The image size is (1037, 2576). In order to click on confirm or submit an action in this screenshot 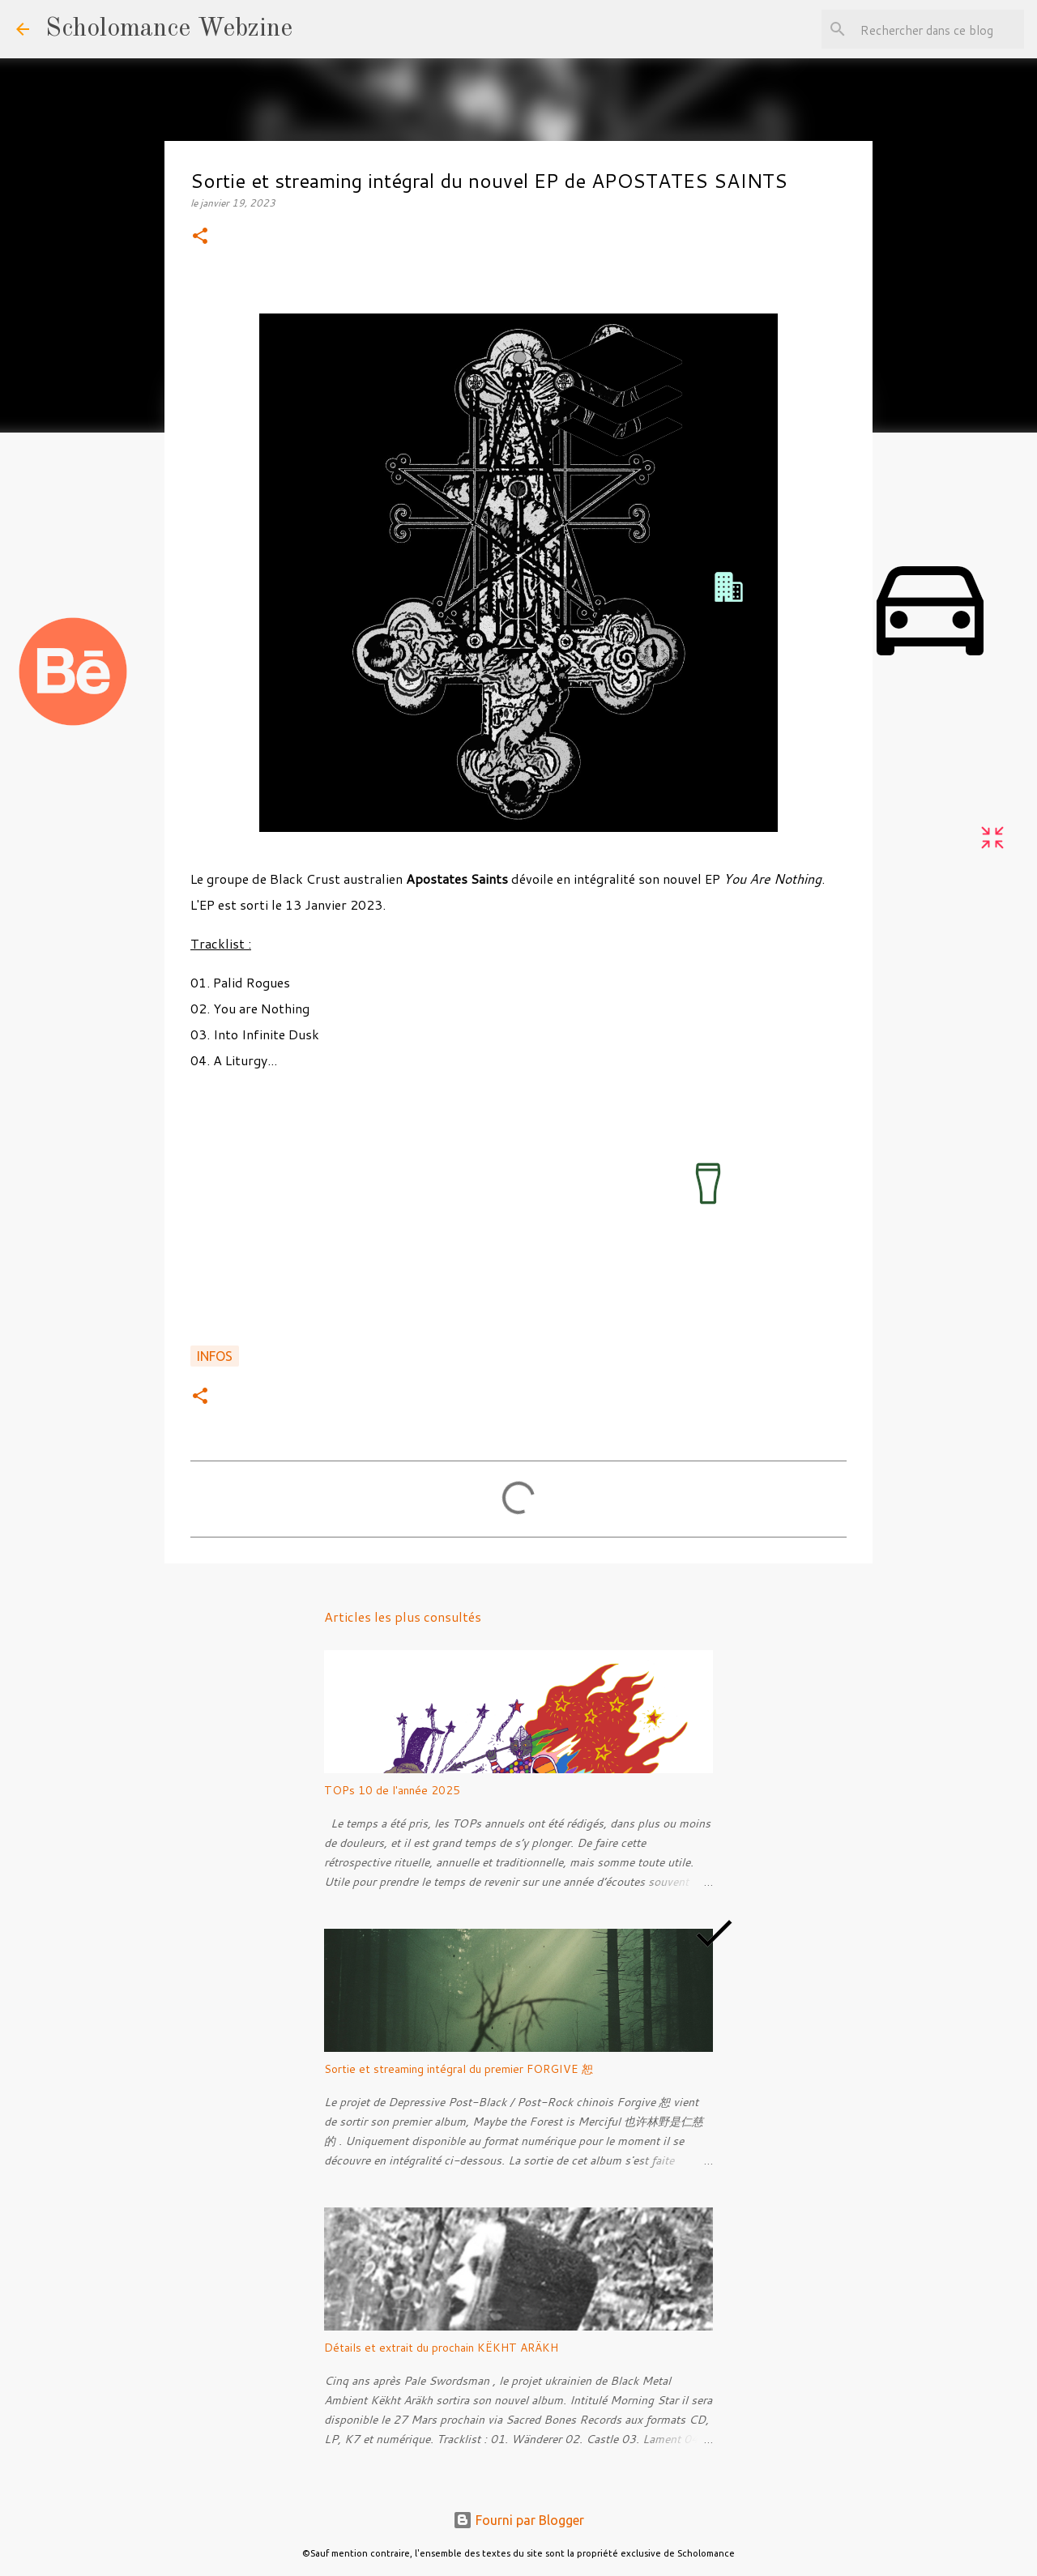, I will do `click(714, 1933)`.